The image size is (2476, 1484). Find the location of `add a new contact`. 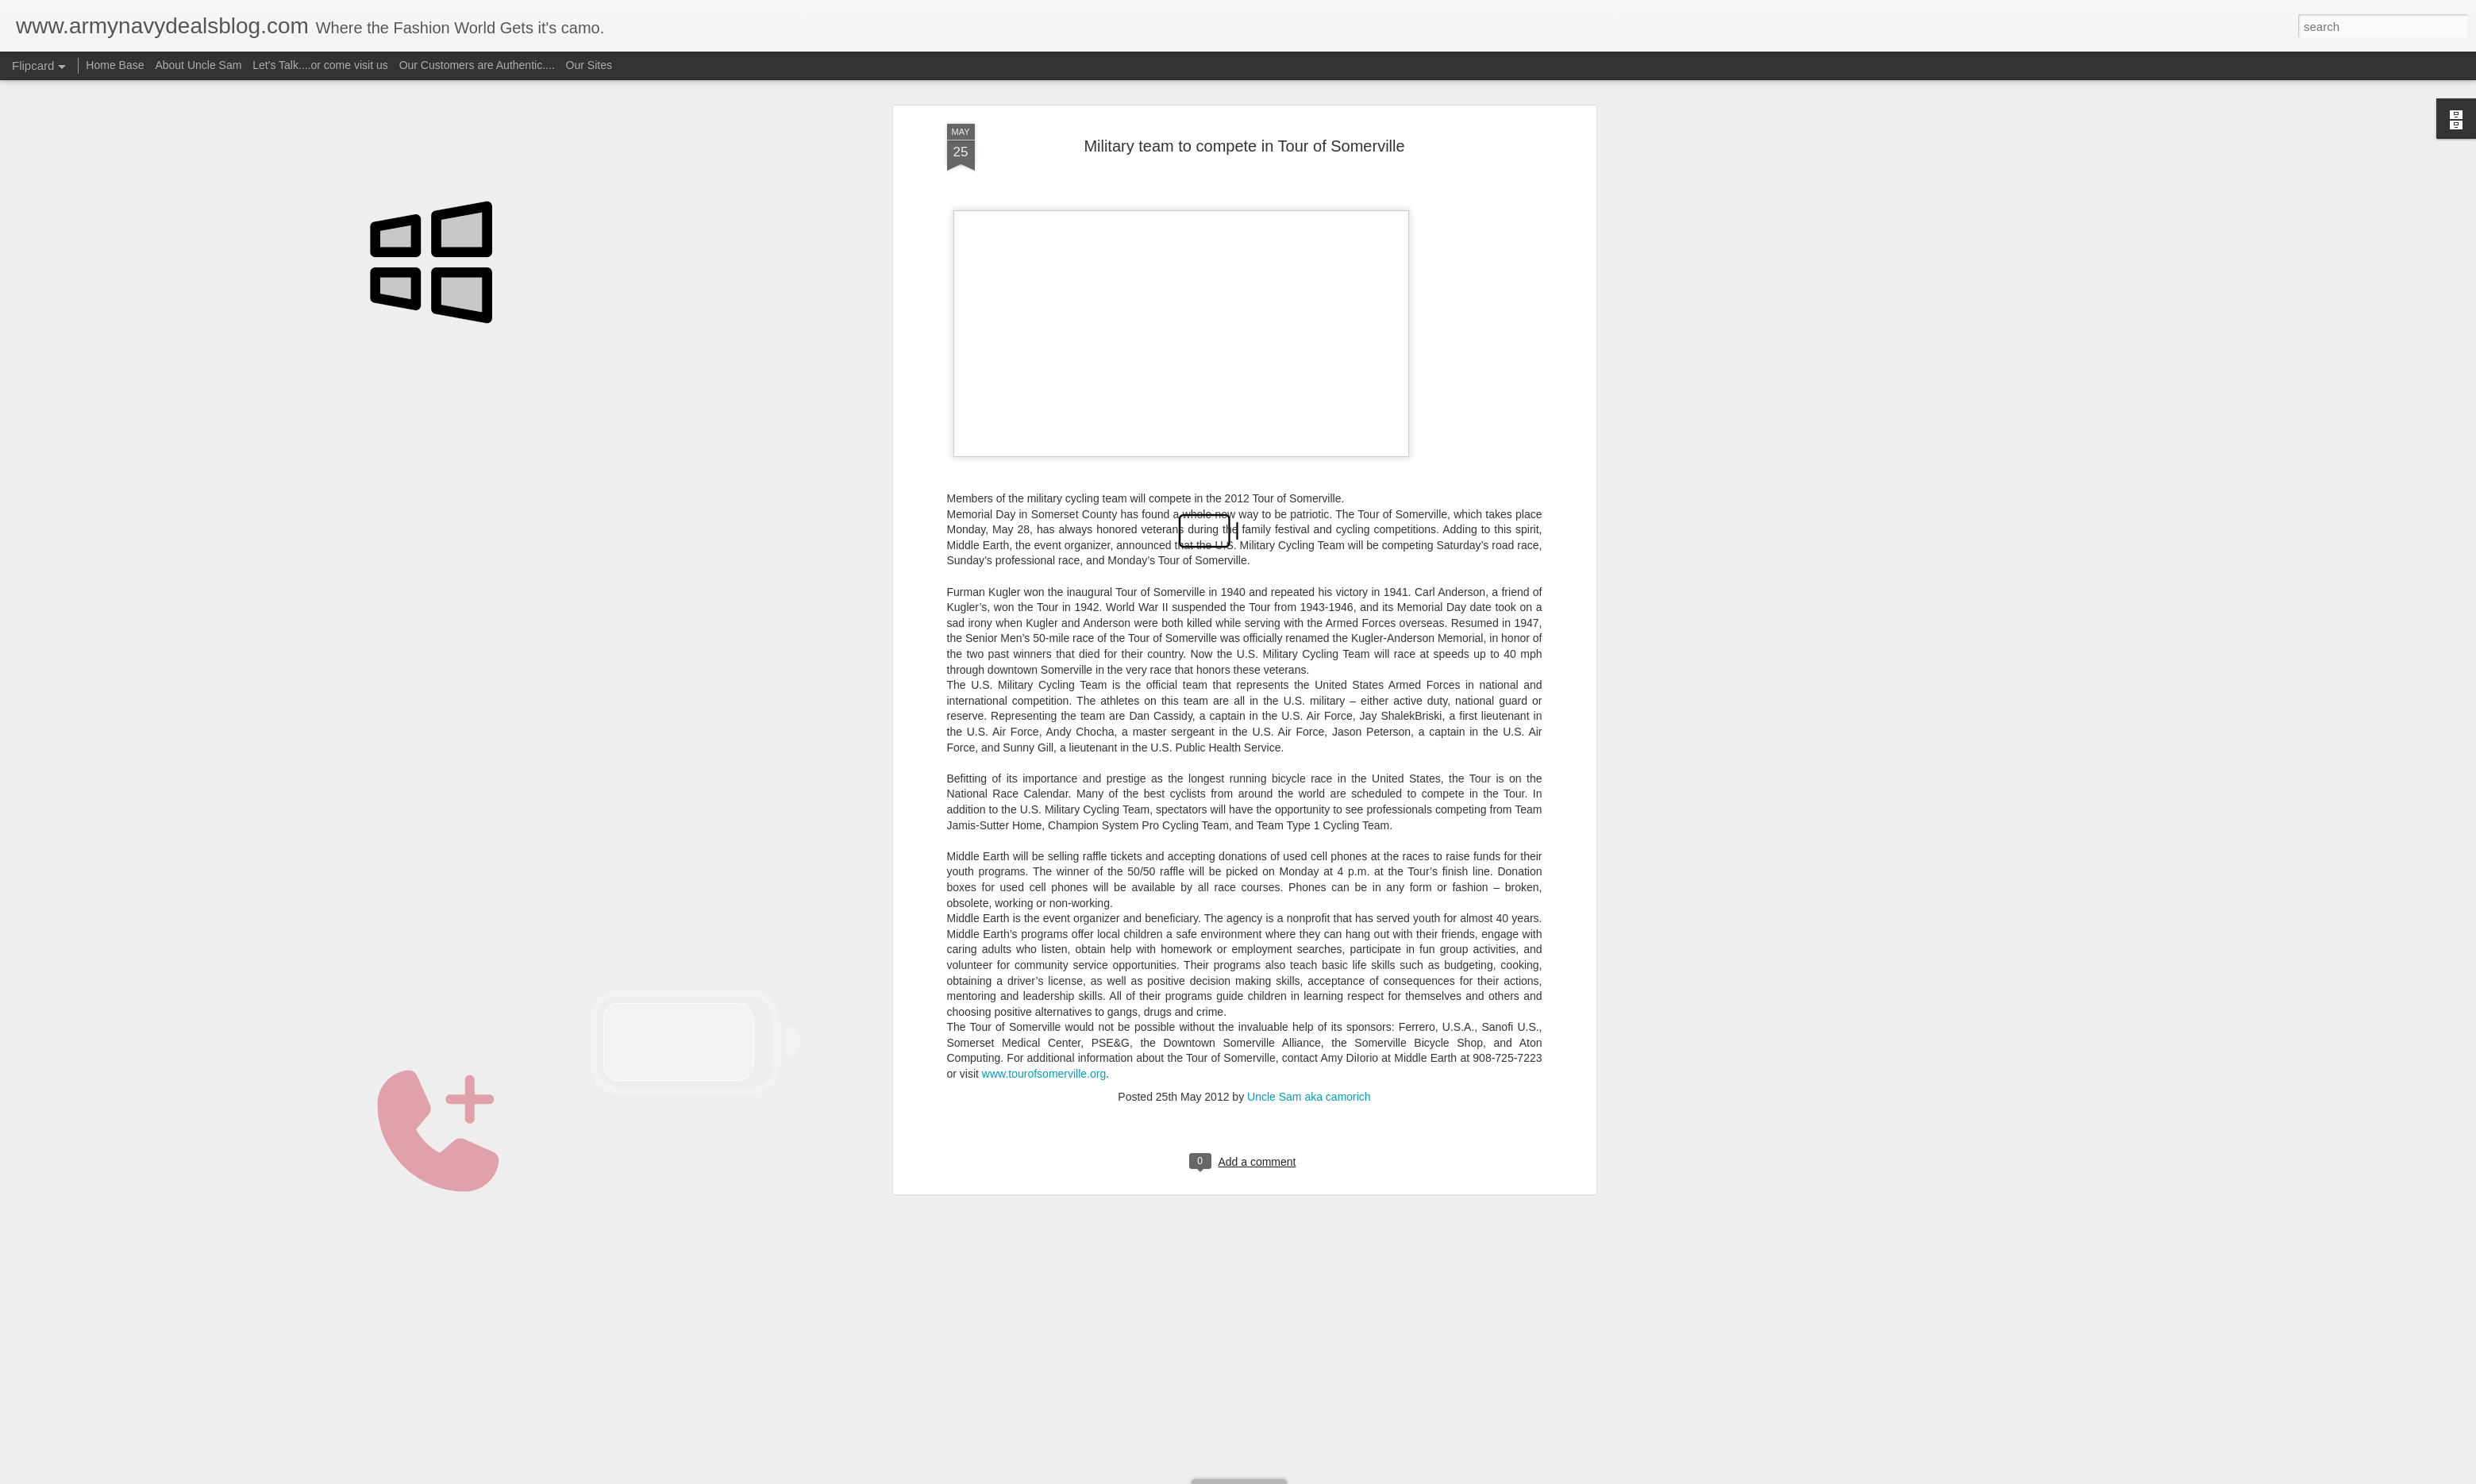

add a new contact is located at coordinates (441, 1128).